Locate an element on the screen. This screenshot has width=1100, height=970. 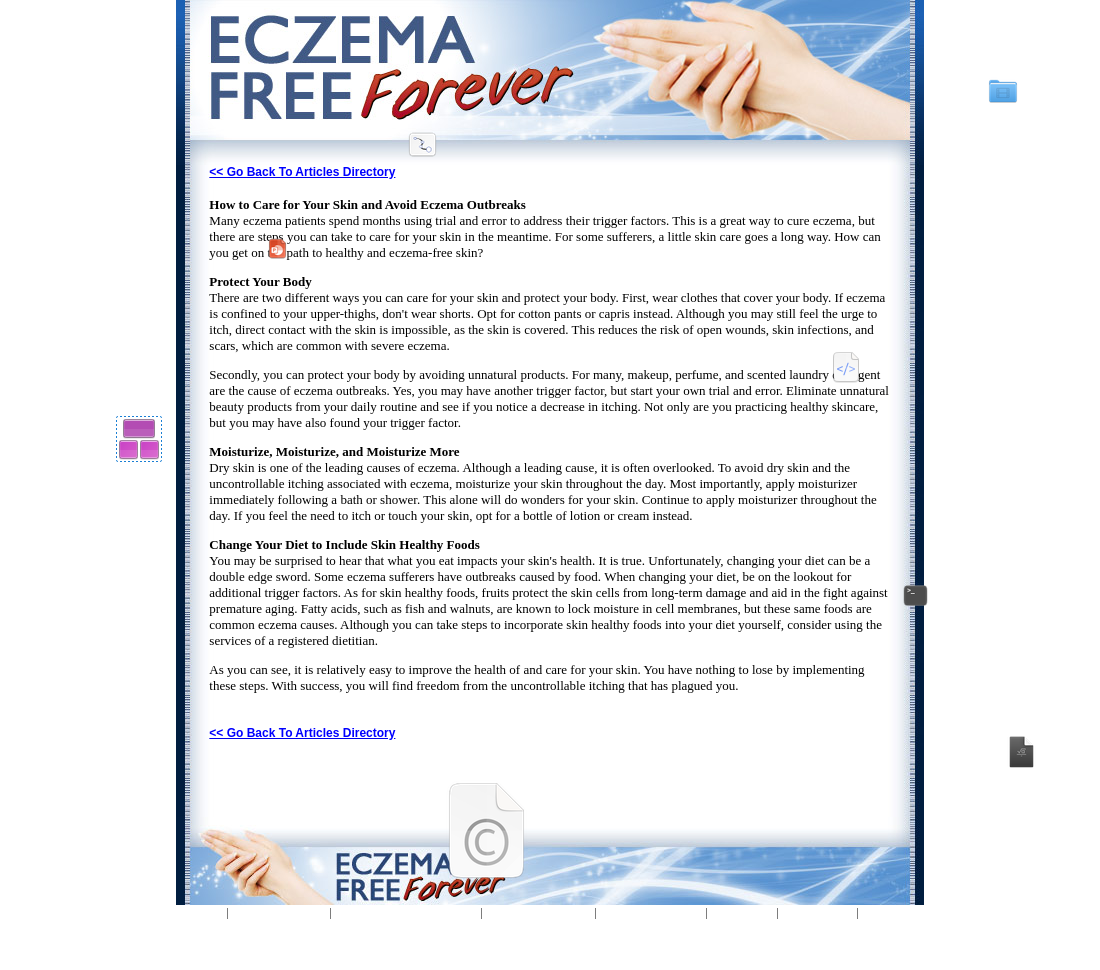
a Microsoft PowerPoint file is located at coordinates (277, 248).